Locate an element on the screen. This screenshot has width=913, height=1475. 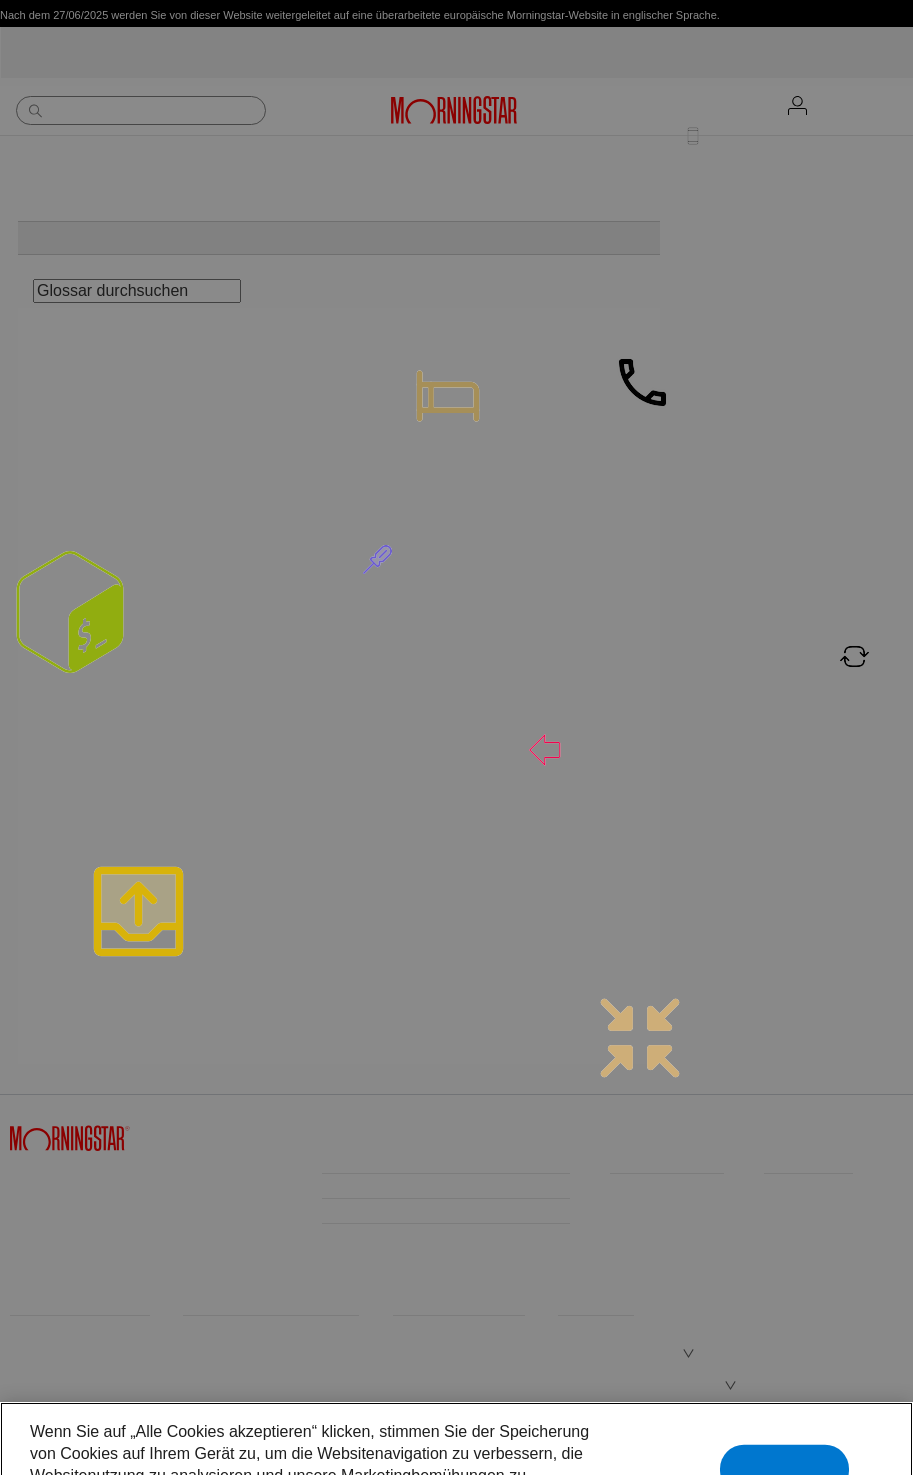
view accommodation or hotel options is located at coordinates (448, 396).